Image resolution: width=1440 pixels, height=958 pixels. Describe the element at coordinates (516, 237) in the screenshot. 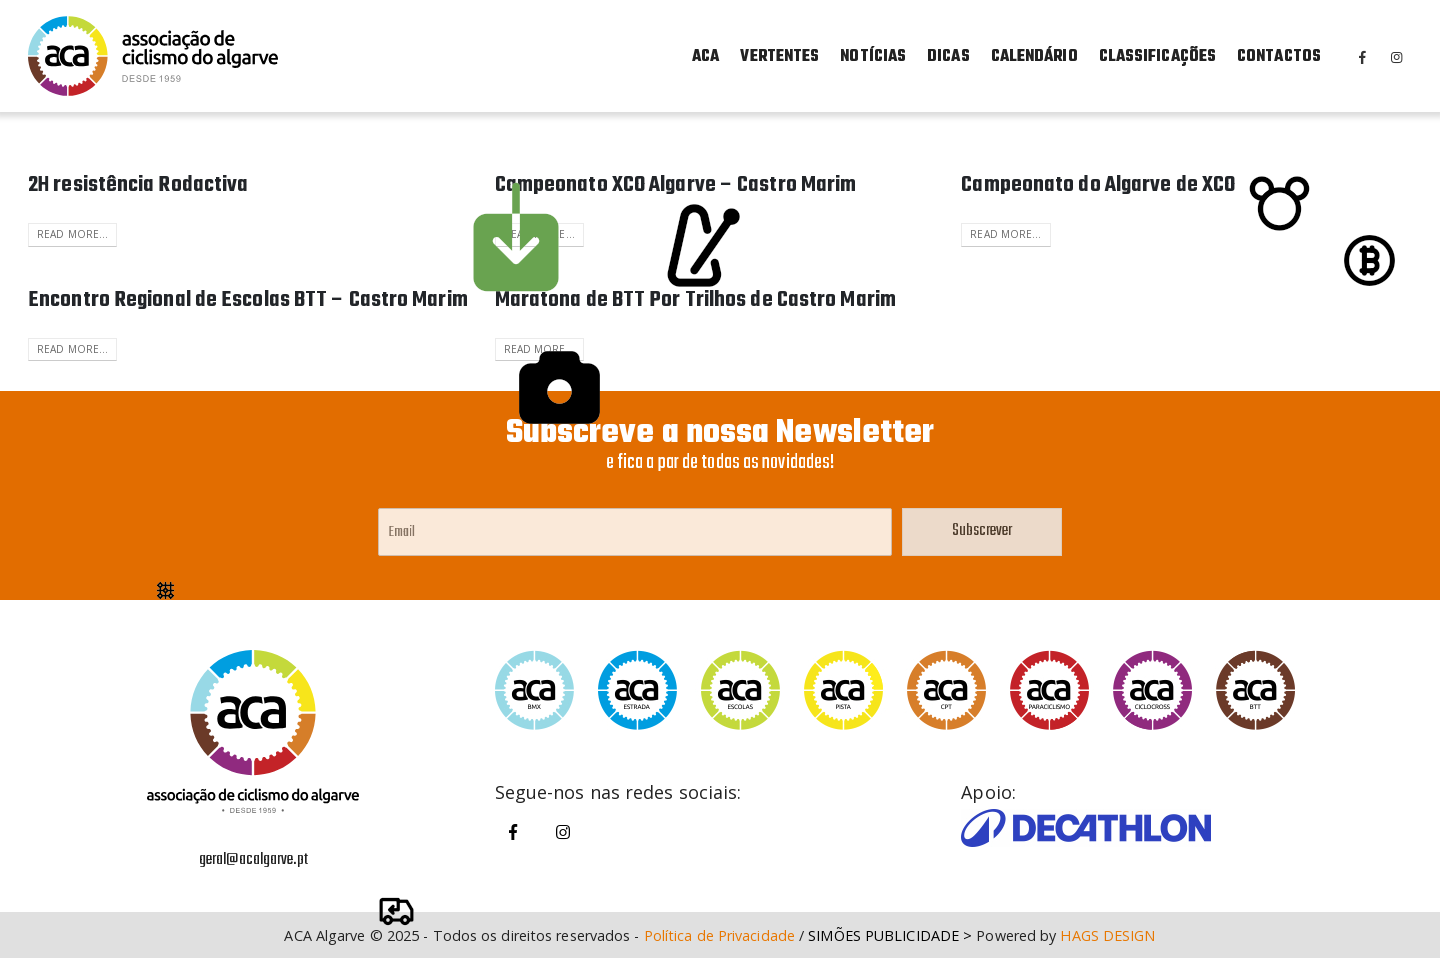

I see `download a file or content` at that location.